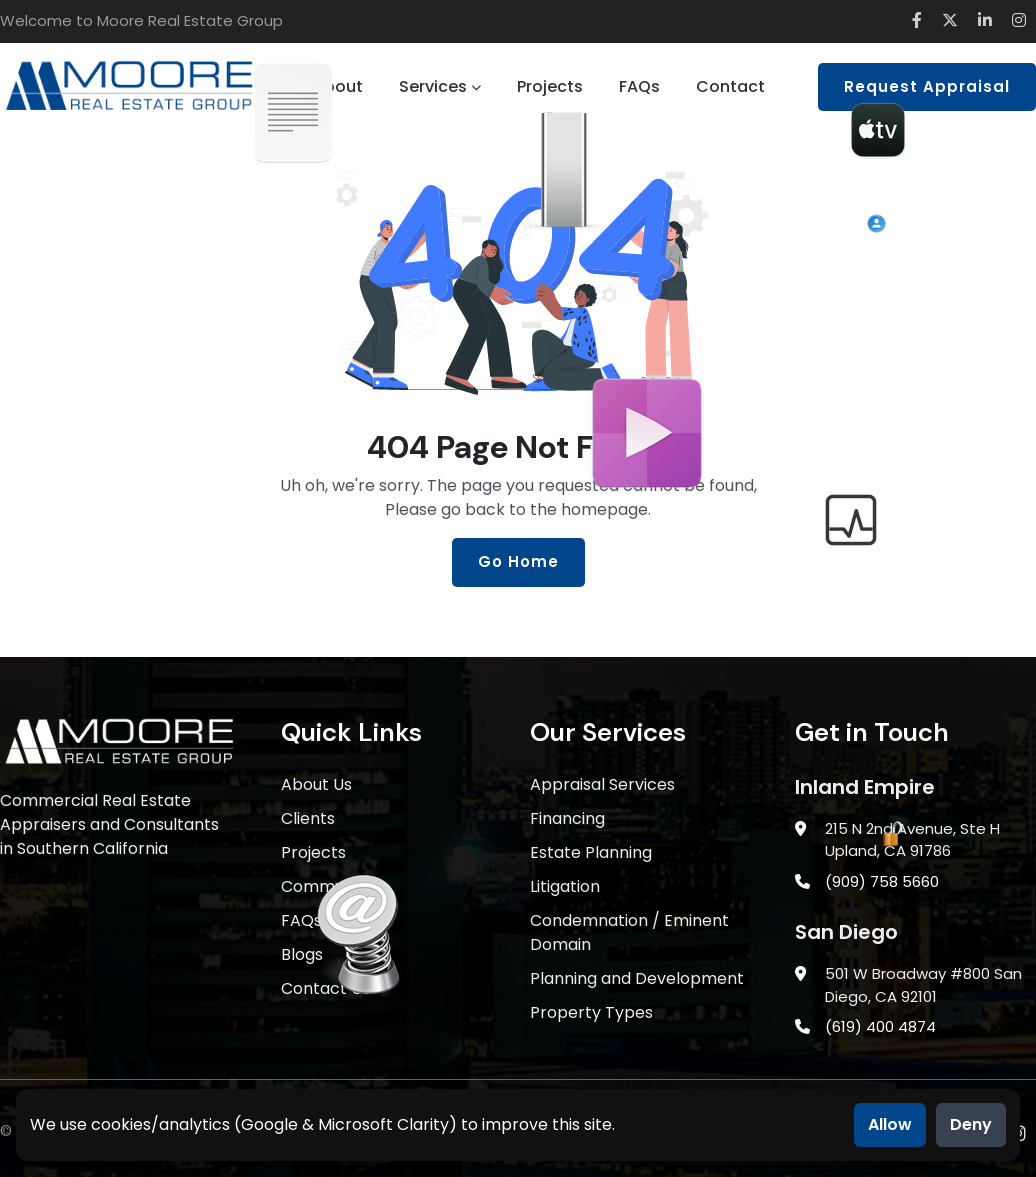 This screenshot has width=1036, height=1177. Describe the element at coordinates (851, 520) in the screenshot. I see `open system monitor or activity monitor` at that location.